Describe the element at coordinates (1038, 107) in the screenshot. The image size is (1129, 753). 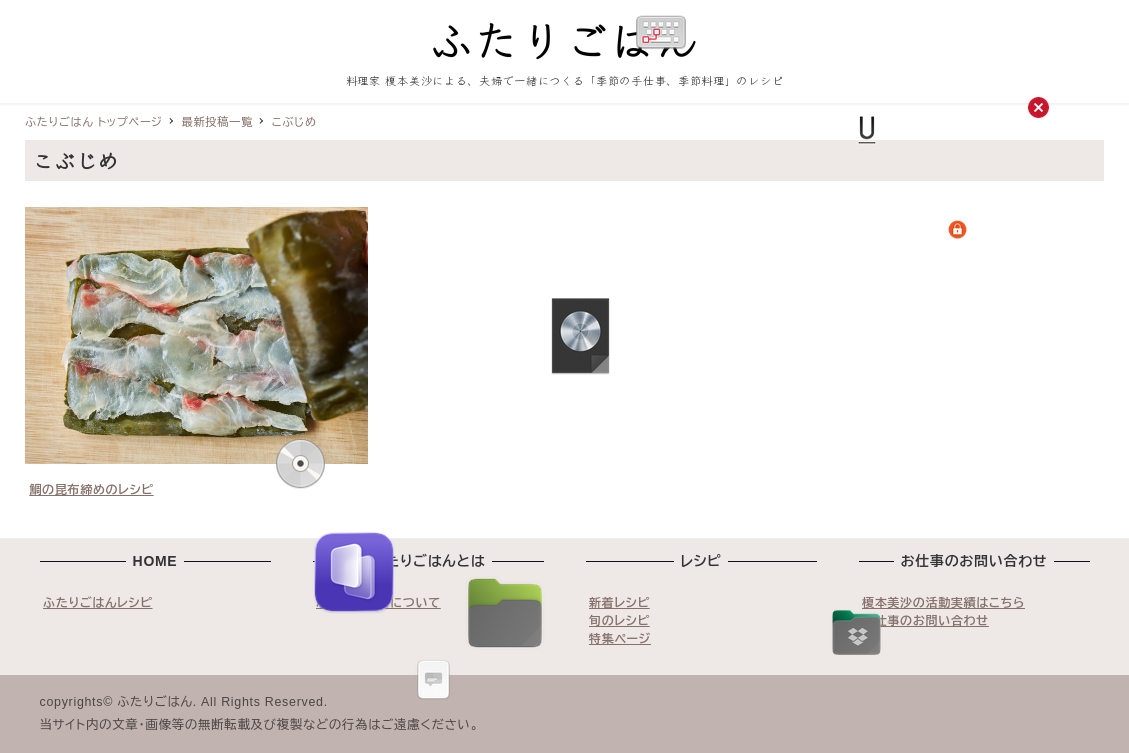
I see `close the current dialog or modal` at that location.